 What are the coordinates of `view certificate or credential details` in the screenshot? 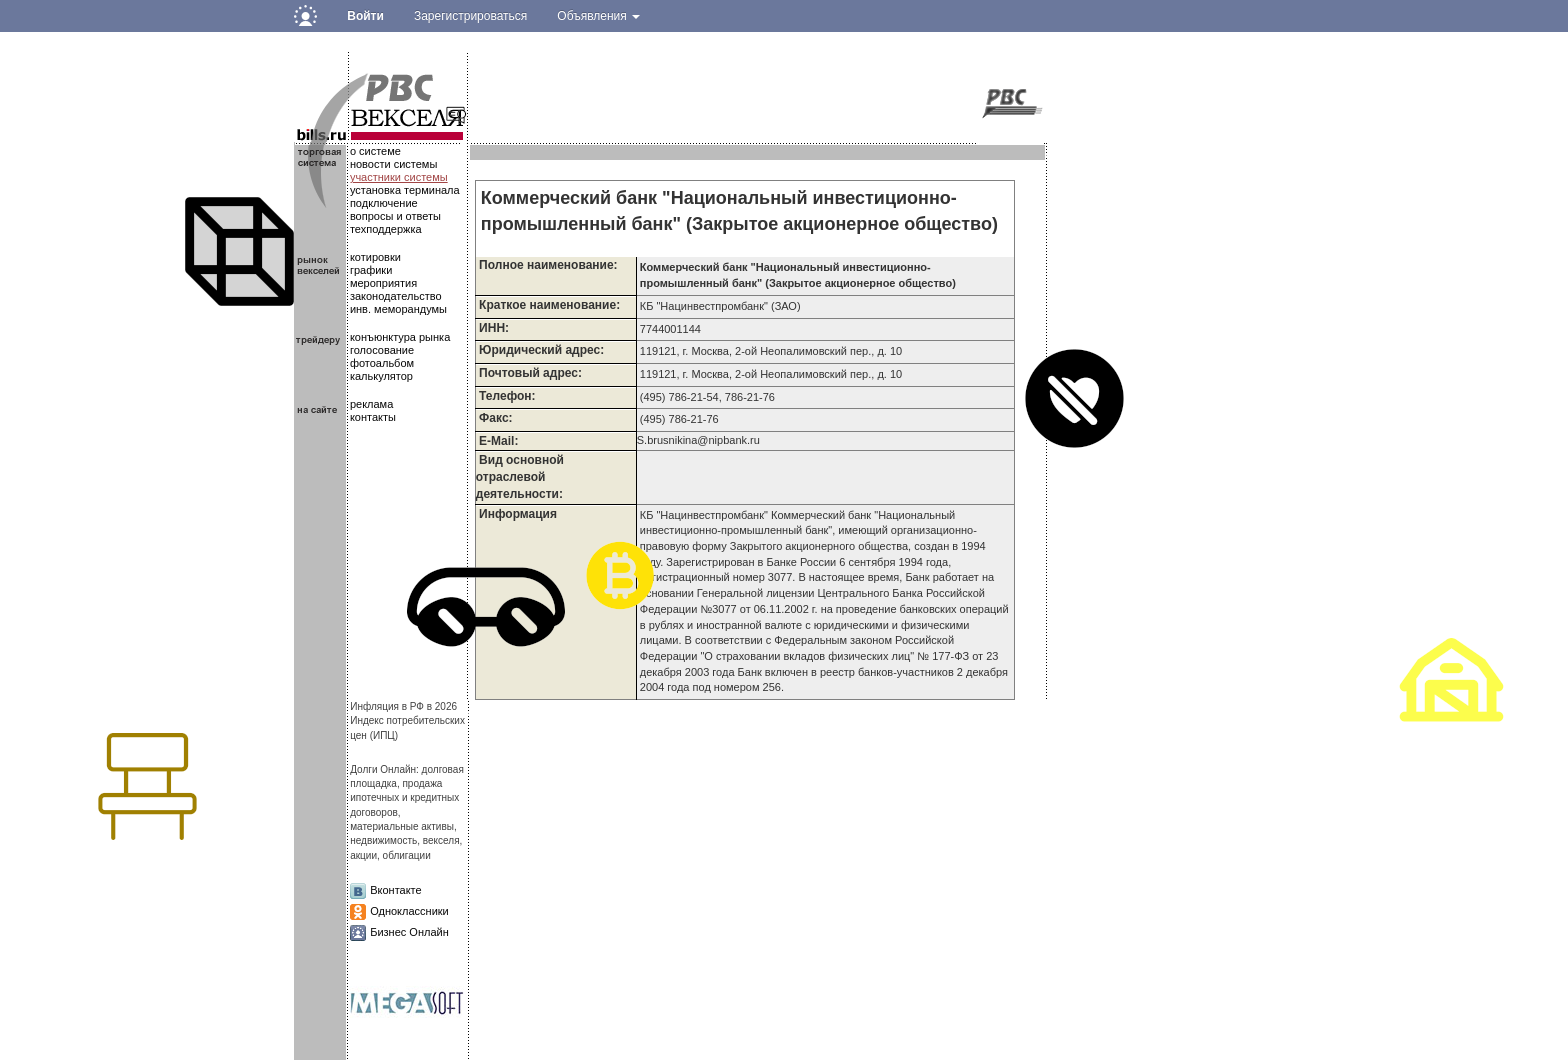 It's located at (455, 114).